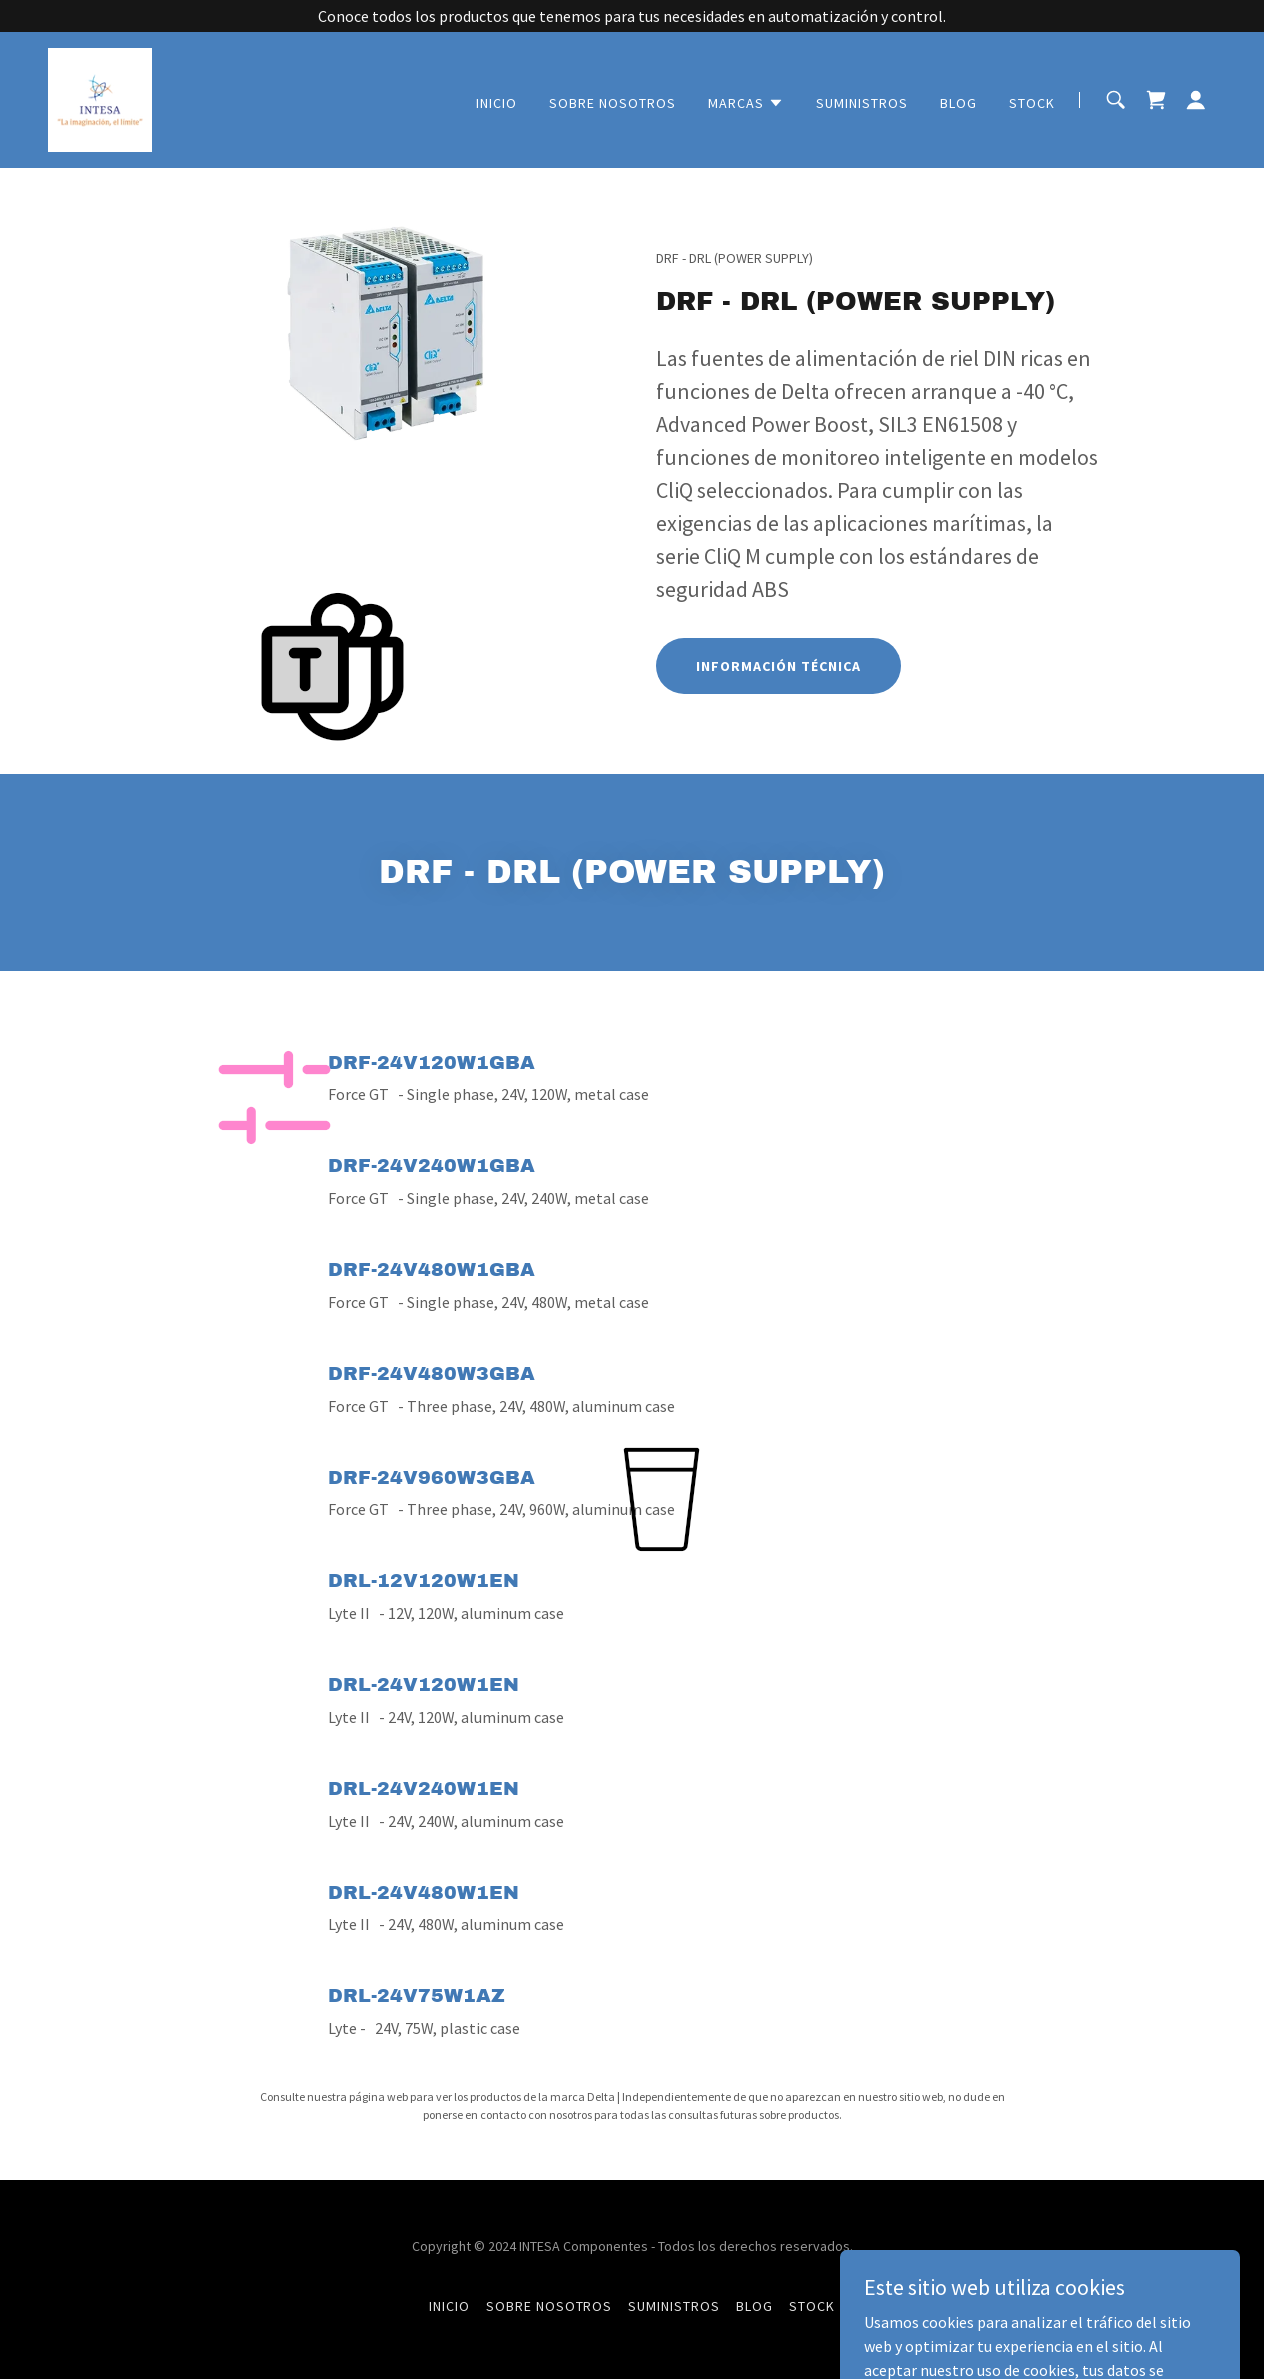 Image resolution: width=1264 pixels, height=2379 pixels. What do you see at coordinates (661, 1497) in the screenshot?
I see `view nearby bars or pubs` at bounding box center [661, 1497].